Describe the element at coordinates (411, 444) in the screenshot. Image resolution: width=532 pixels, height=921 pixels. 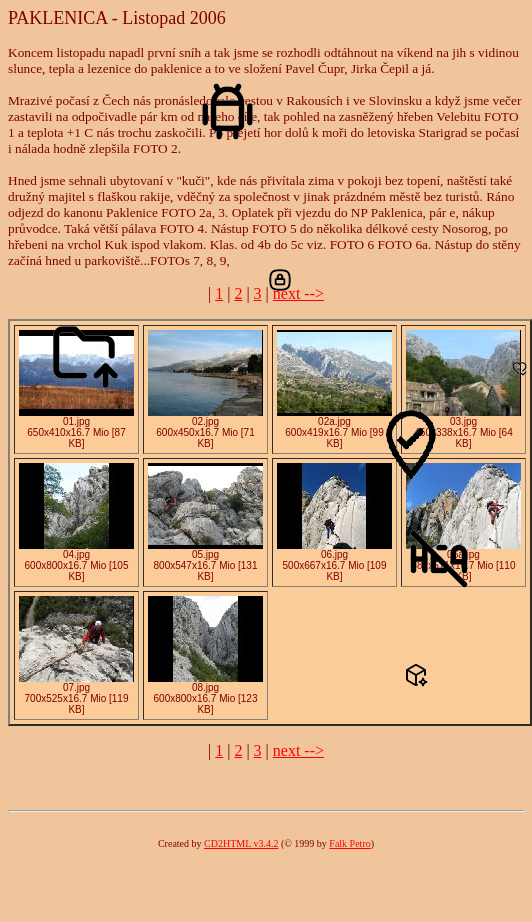
I see `confirm or select a location` at that location.